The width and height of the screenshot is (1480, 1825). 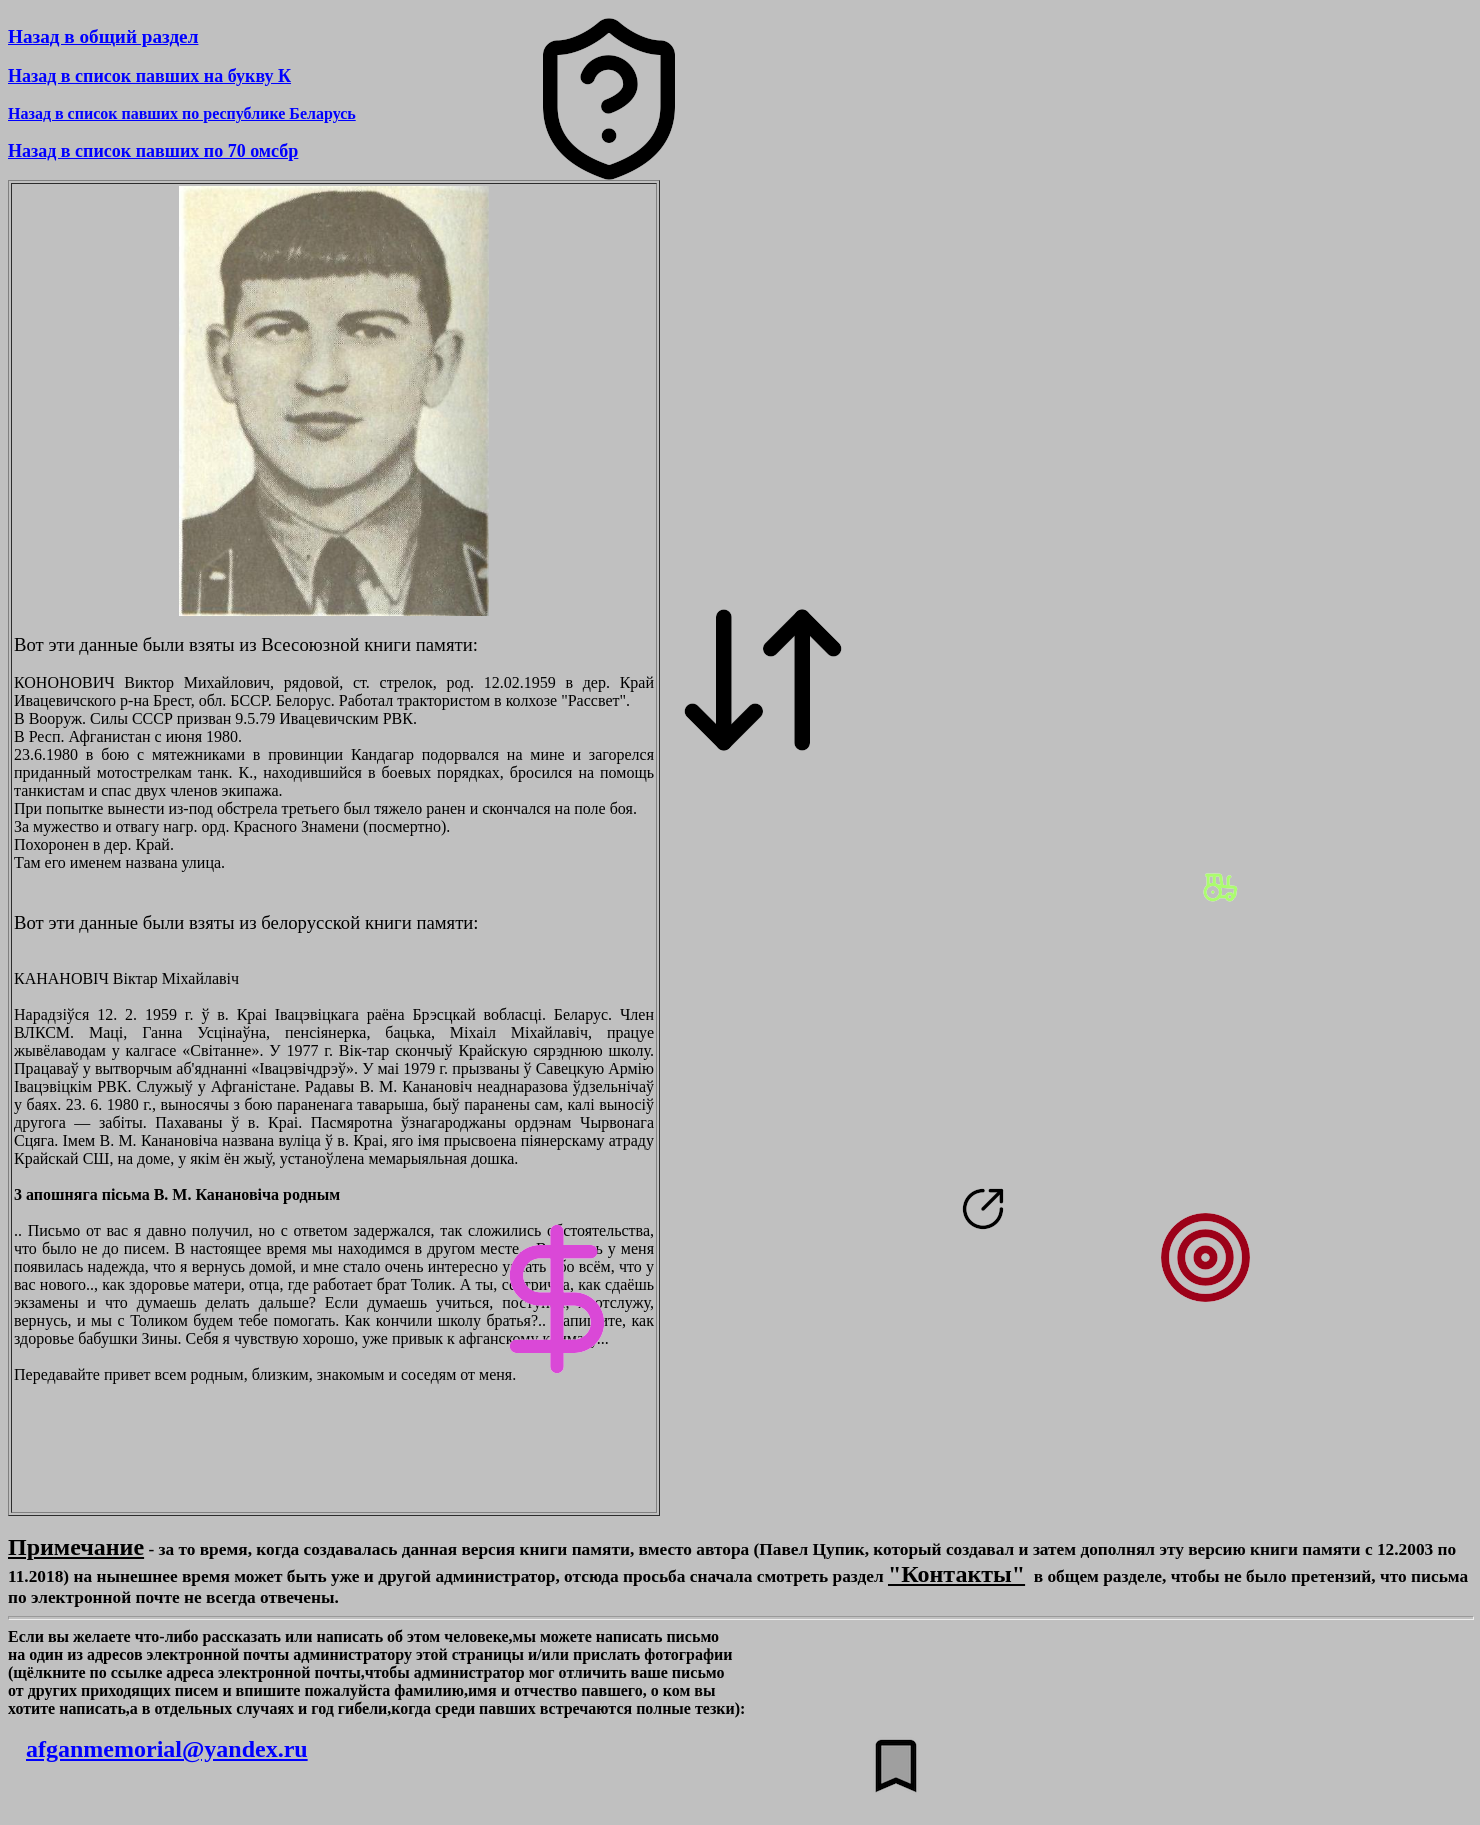 I want to click on access farm or agricultural equipment settings, so click(x=1220, y=887).